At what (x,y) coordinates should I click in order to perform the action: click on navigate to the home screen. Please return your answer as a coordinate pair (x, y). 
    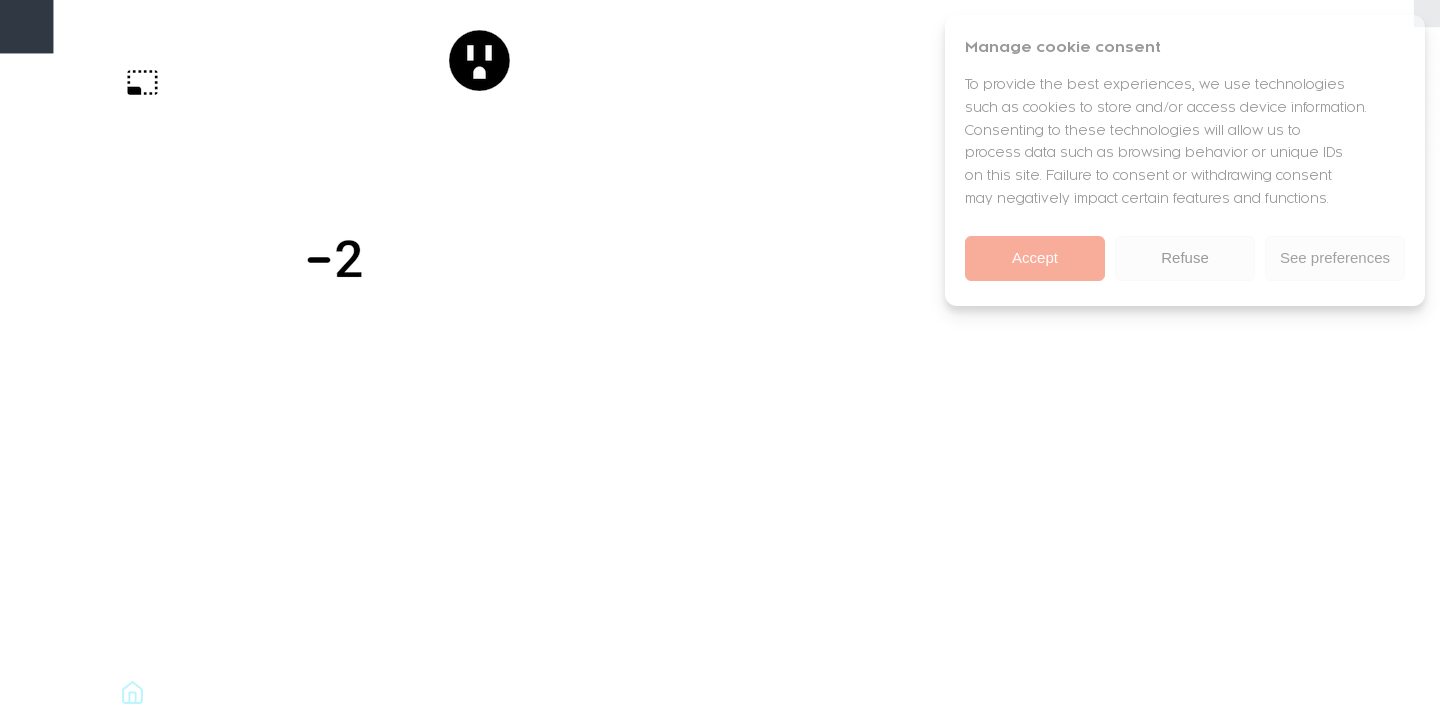
    Looking at the image, I should click on (132, 692).